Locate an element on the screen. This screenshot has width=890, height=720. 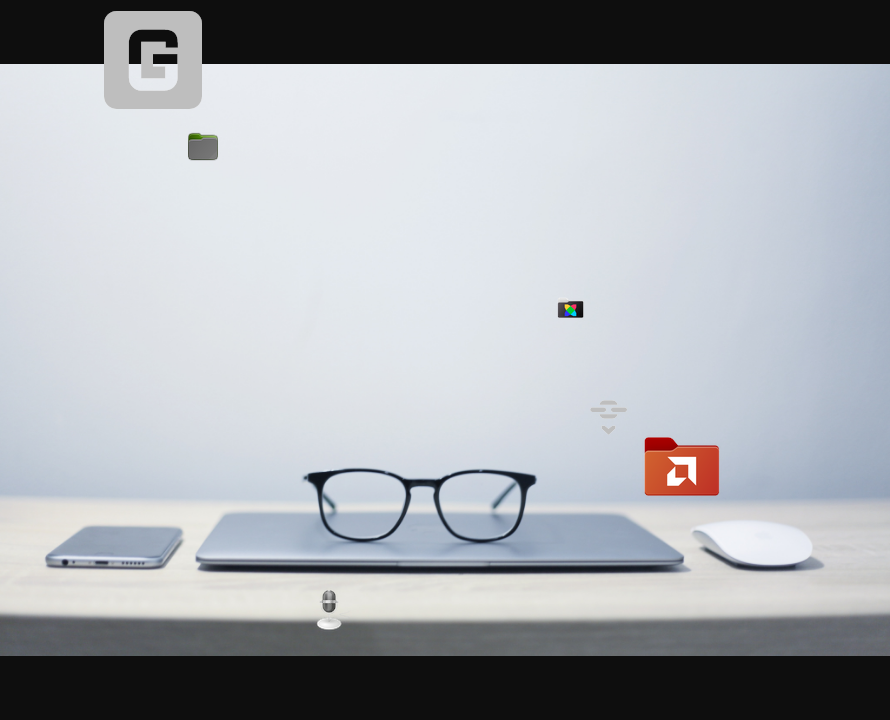
access microphone settings is located at coordinates (330, 609).